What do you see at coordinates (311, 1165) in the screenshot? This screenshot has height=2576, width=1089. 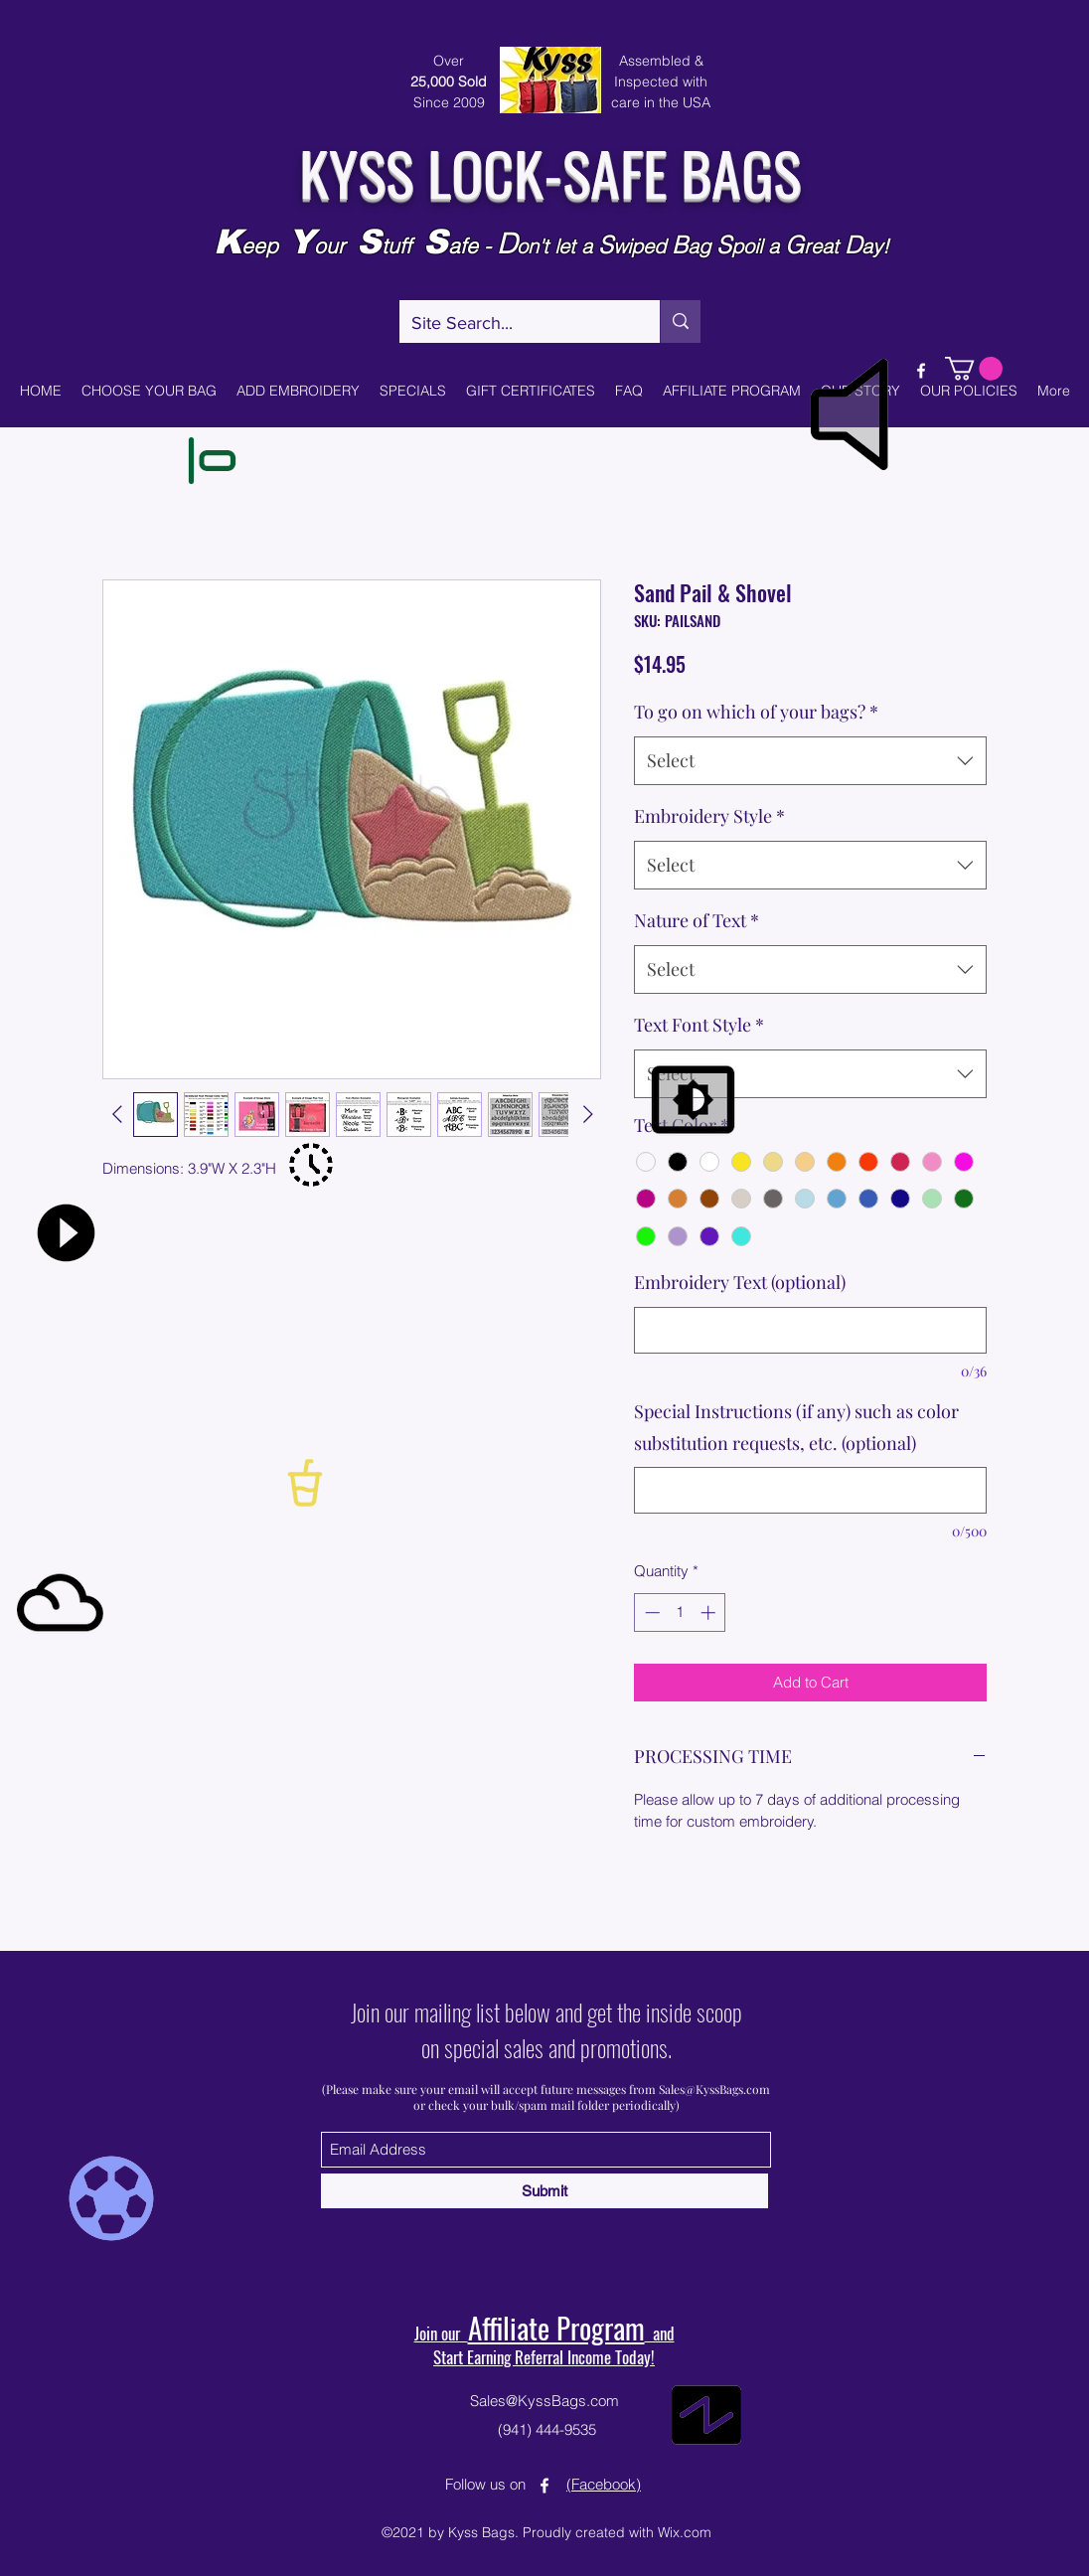 I see `toggle history tracking off` at bounding box center [311, 1165].